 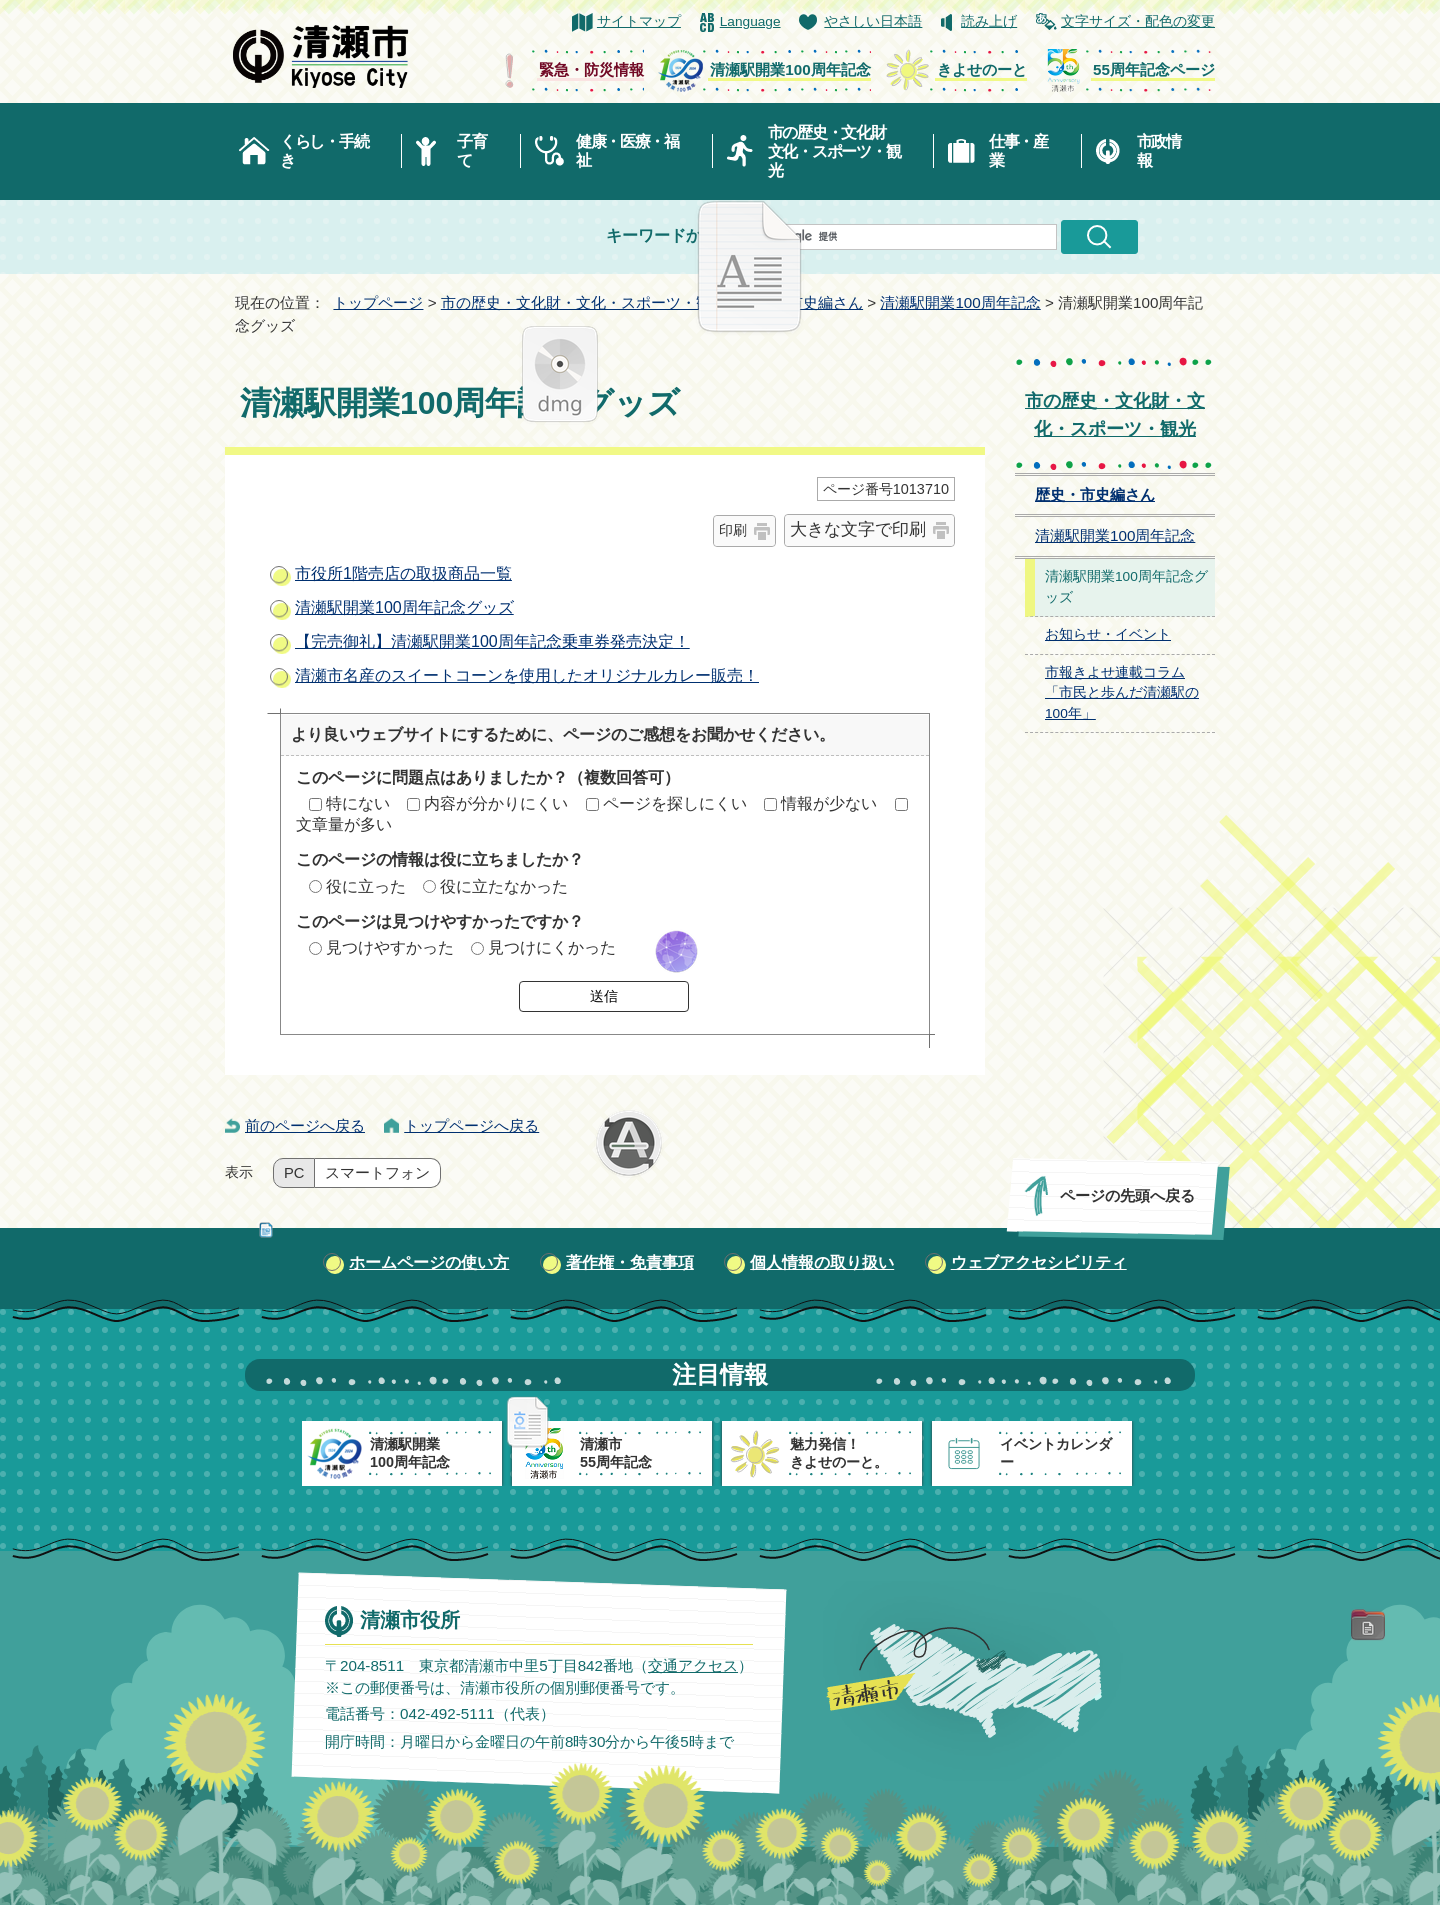 I want to click on open a rich text document, so click(x=749, y=266).